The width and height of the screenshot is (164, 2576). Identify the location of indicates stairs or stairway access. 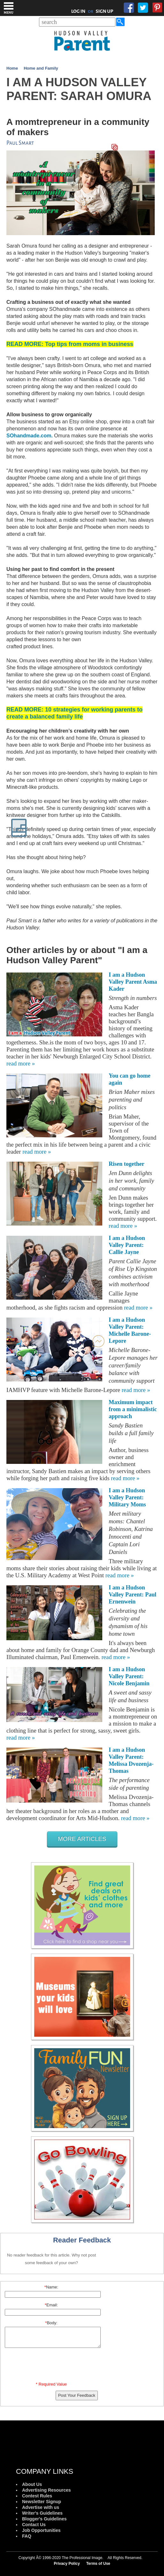
(19, 828).